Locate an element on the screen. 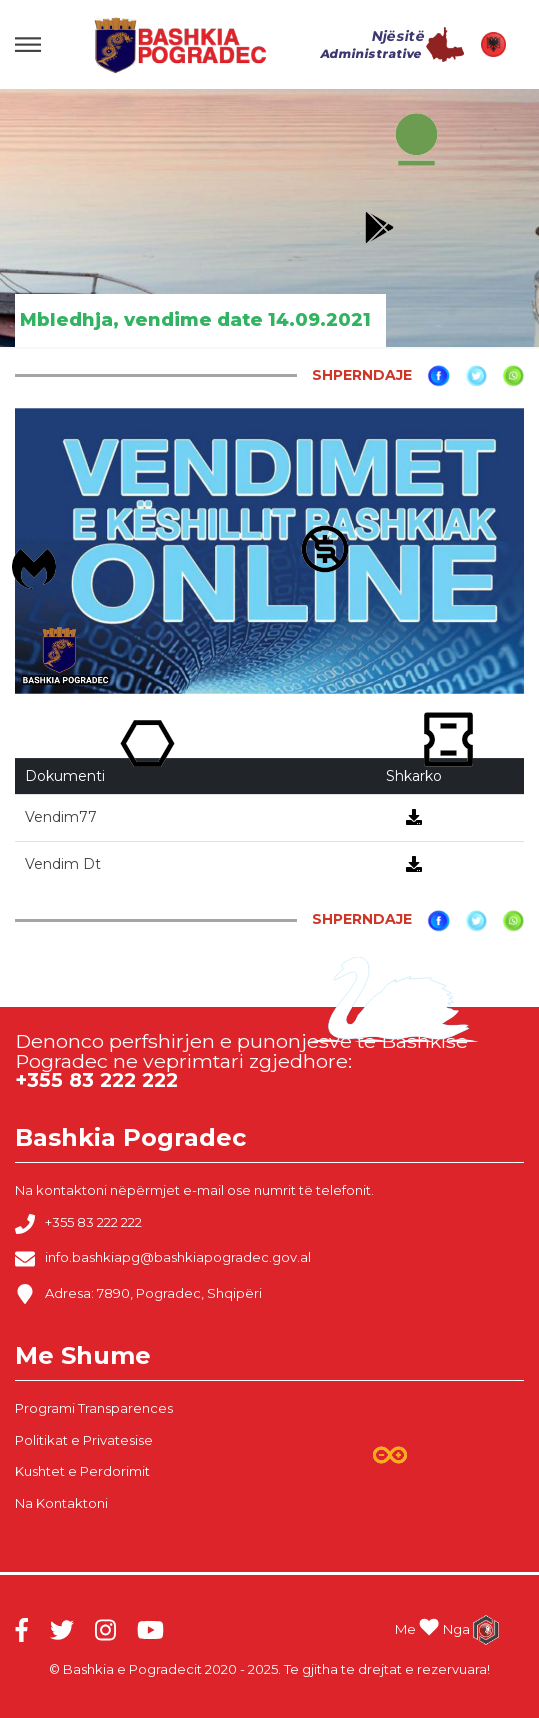 The width and height of the screenshot is (539, 1718). Arduino brand logo is located at coordinates (390, 1455).